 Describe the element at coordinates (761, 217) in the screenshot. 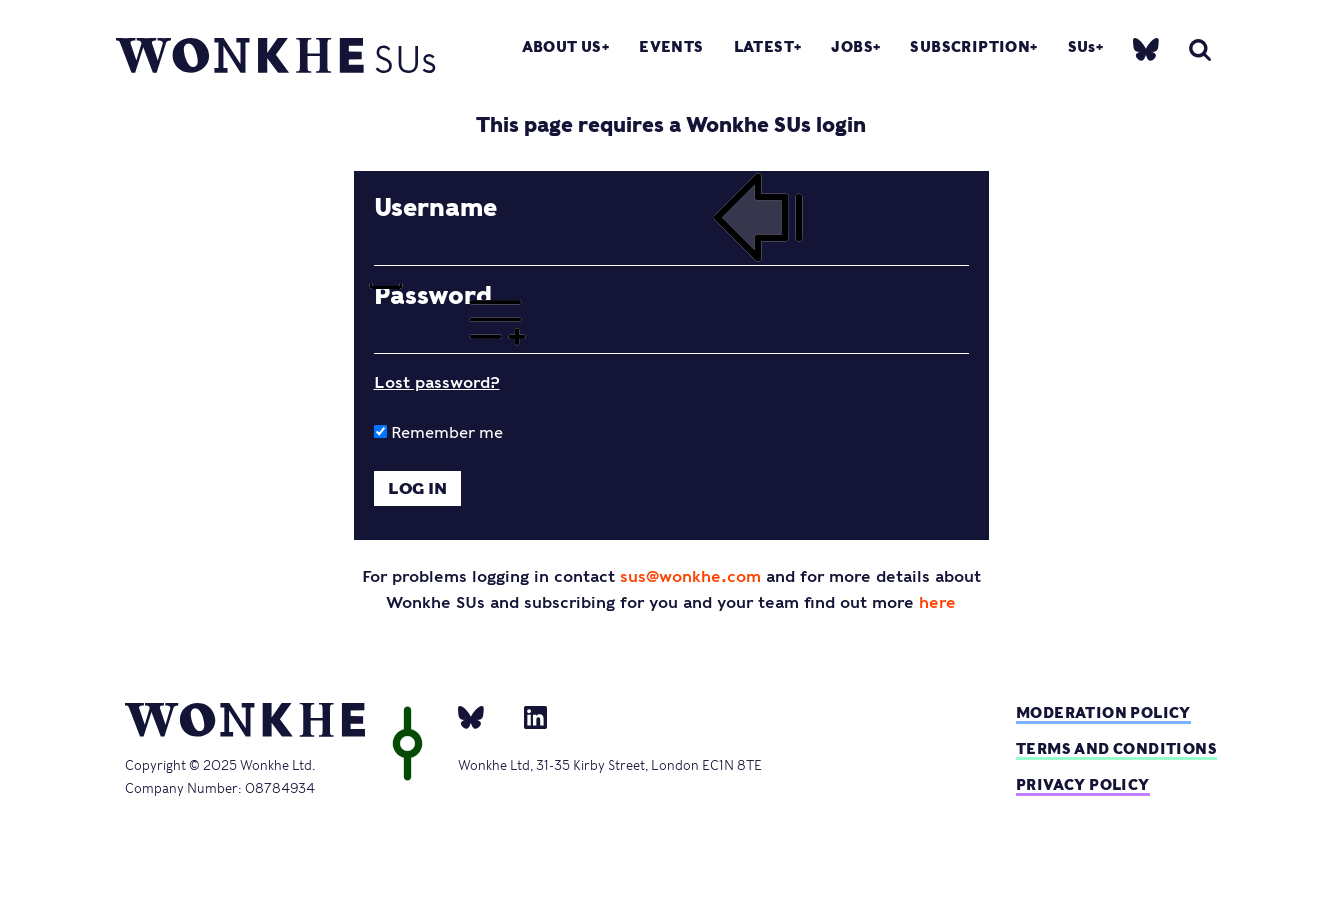

I see `go back to previous screen` at that location.